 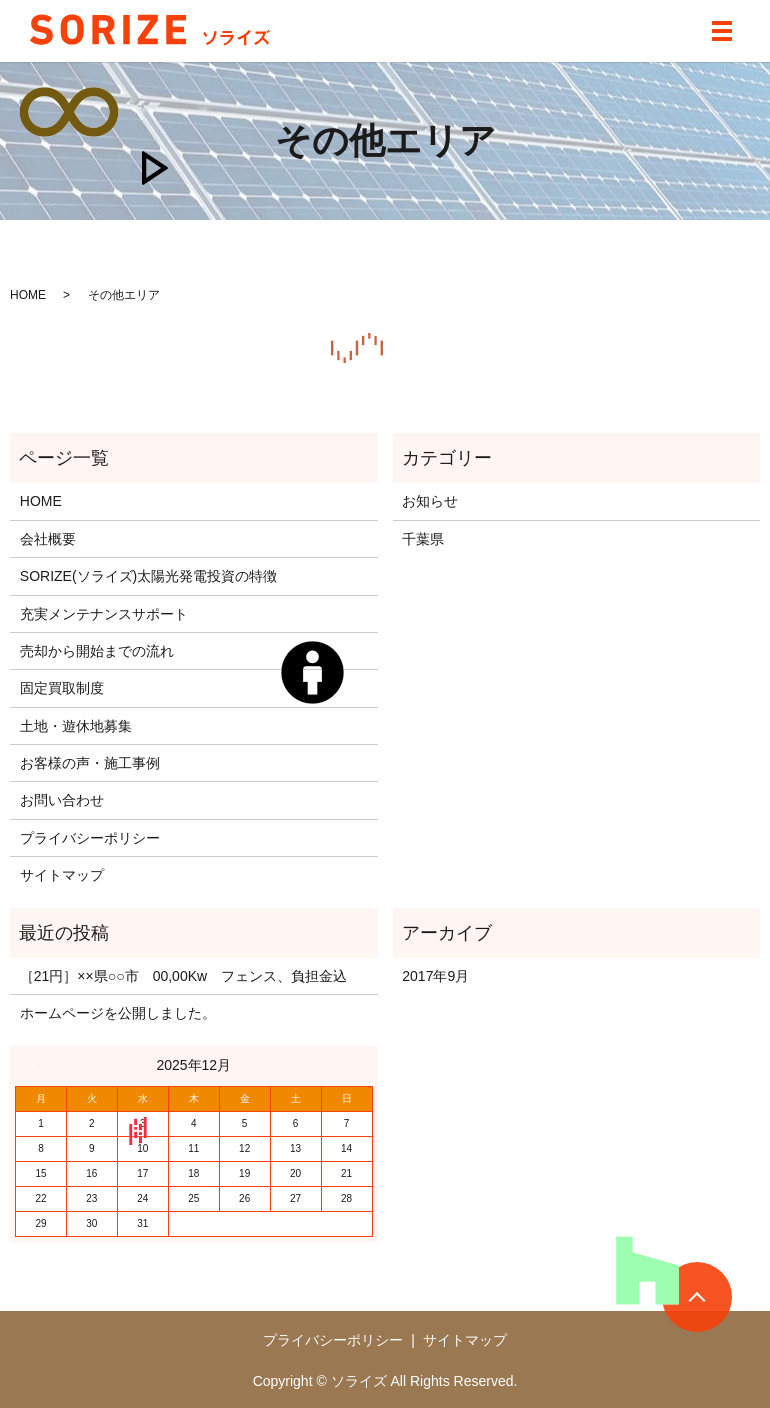 I want to click on play media or video content, so click(x=151, y=168).